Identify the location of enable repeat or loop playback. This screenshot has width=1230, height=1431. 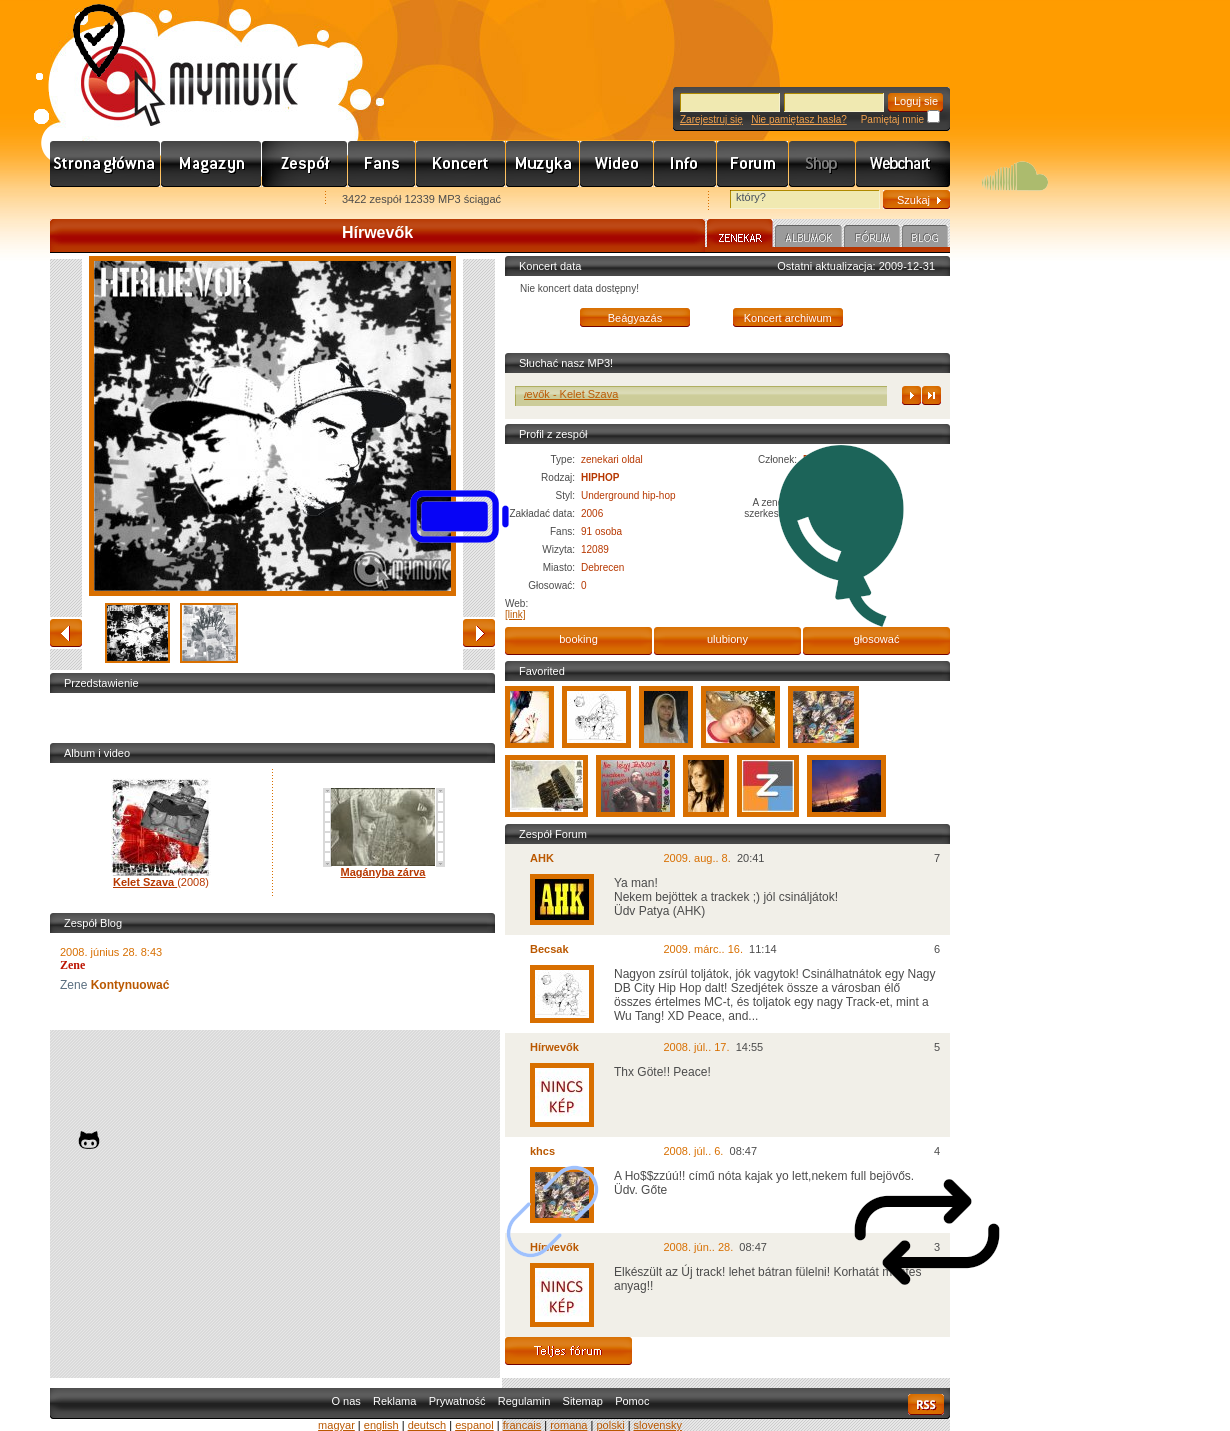
(927, 1232).